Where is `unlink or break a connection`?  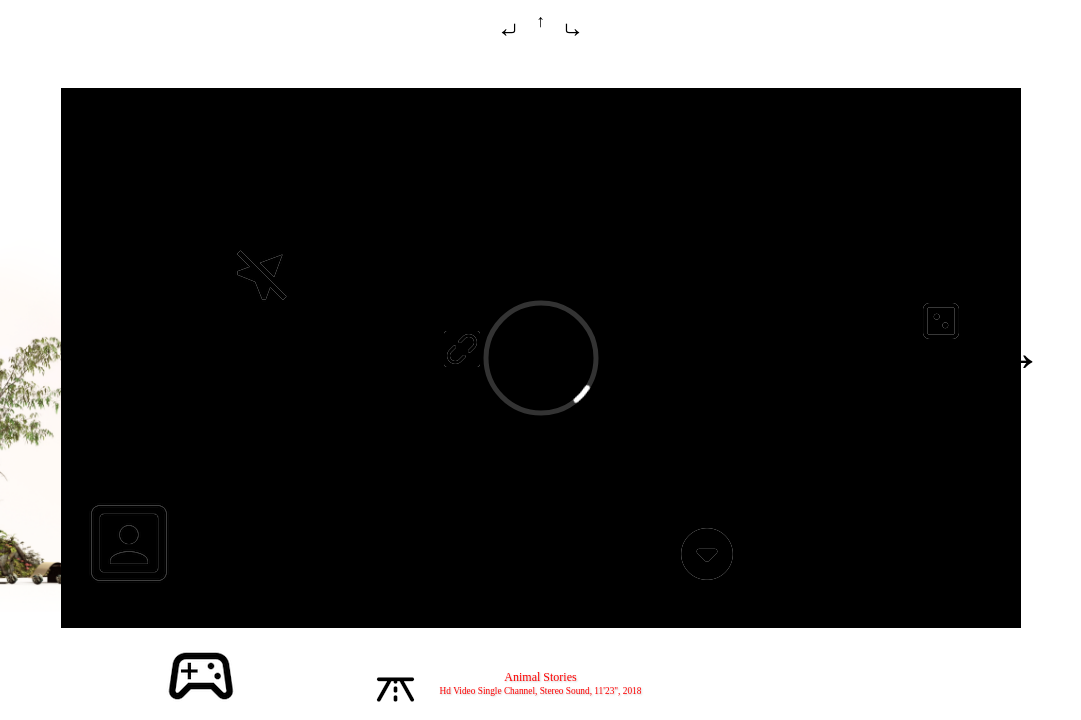
unlink or break a connection is located at coordinates (462, 349).